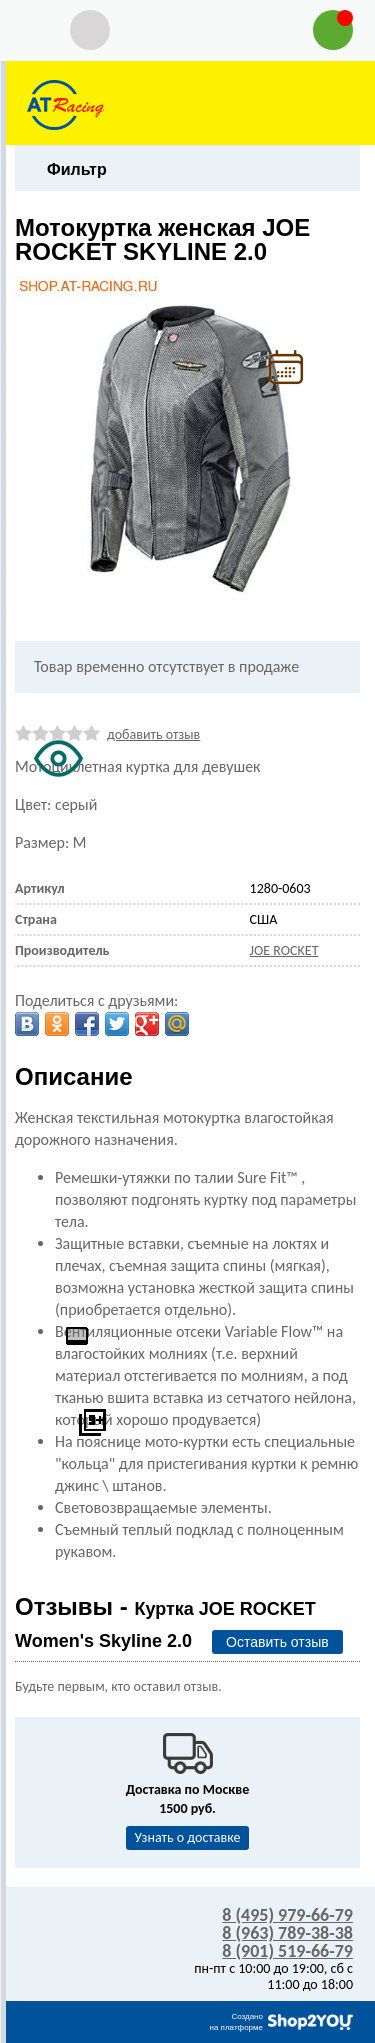 This screenshot has height=2043, width=375. What do you see at coordinates (77, 1336) in the screenshot?
I see `video player with caption or label area` at bounding box center [77, 1336].